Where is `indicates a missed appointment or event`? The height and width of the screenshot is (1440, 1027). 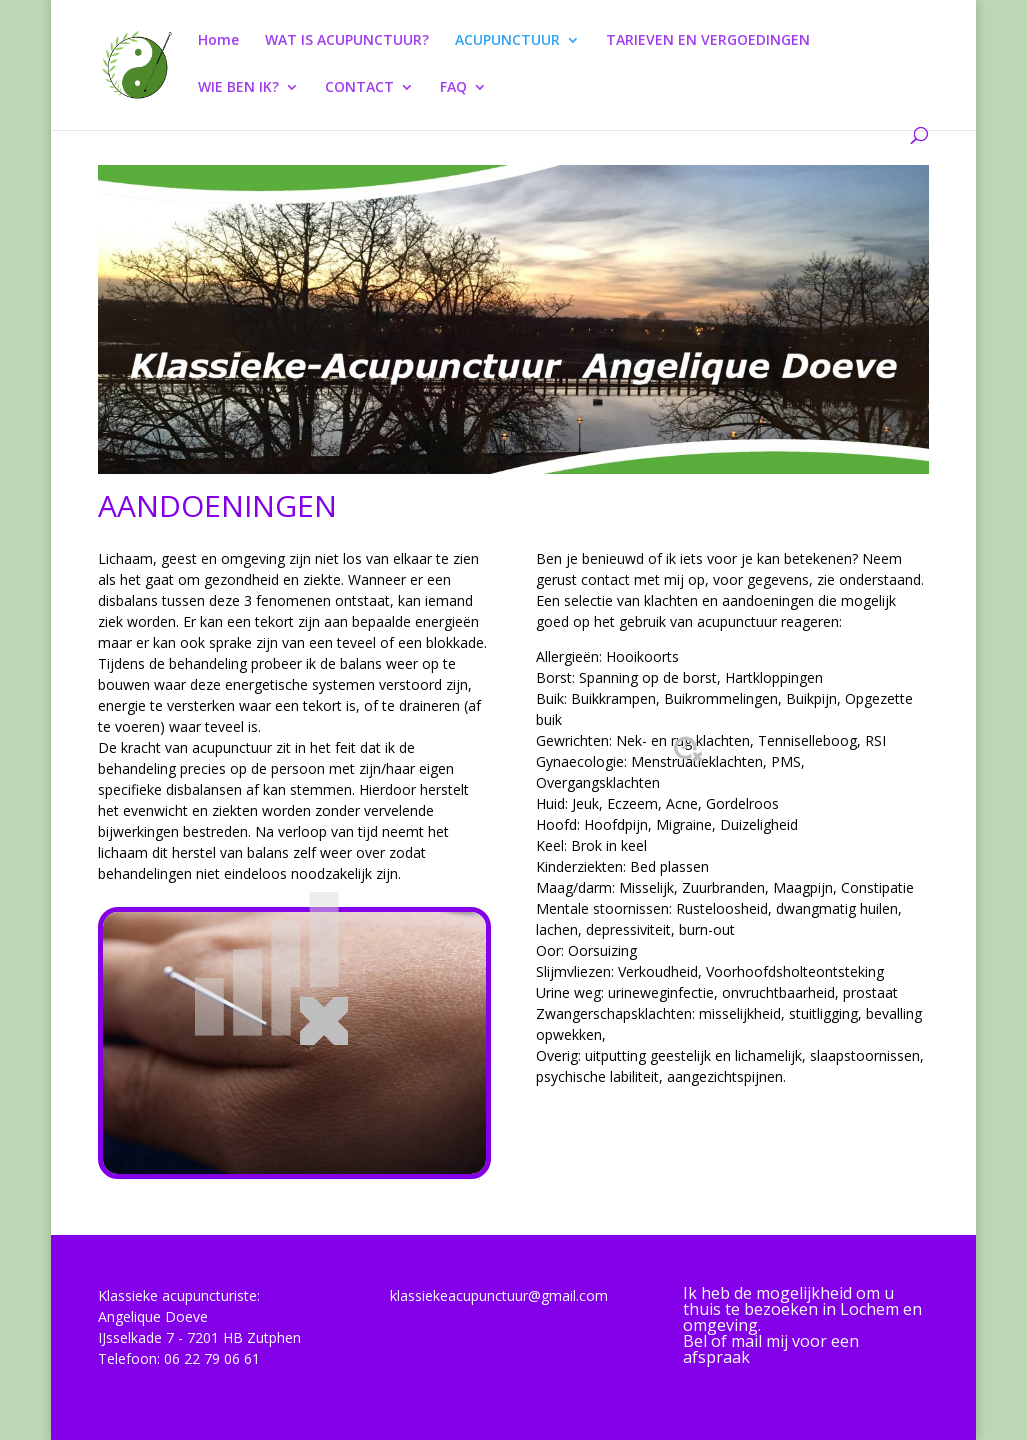
indicates a missed appointment or event is located at coordinates (688, 747).